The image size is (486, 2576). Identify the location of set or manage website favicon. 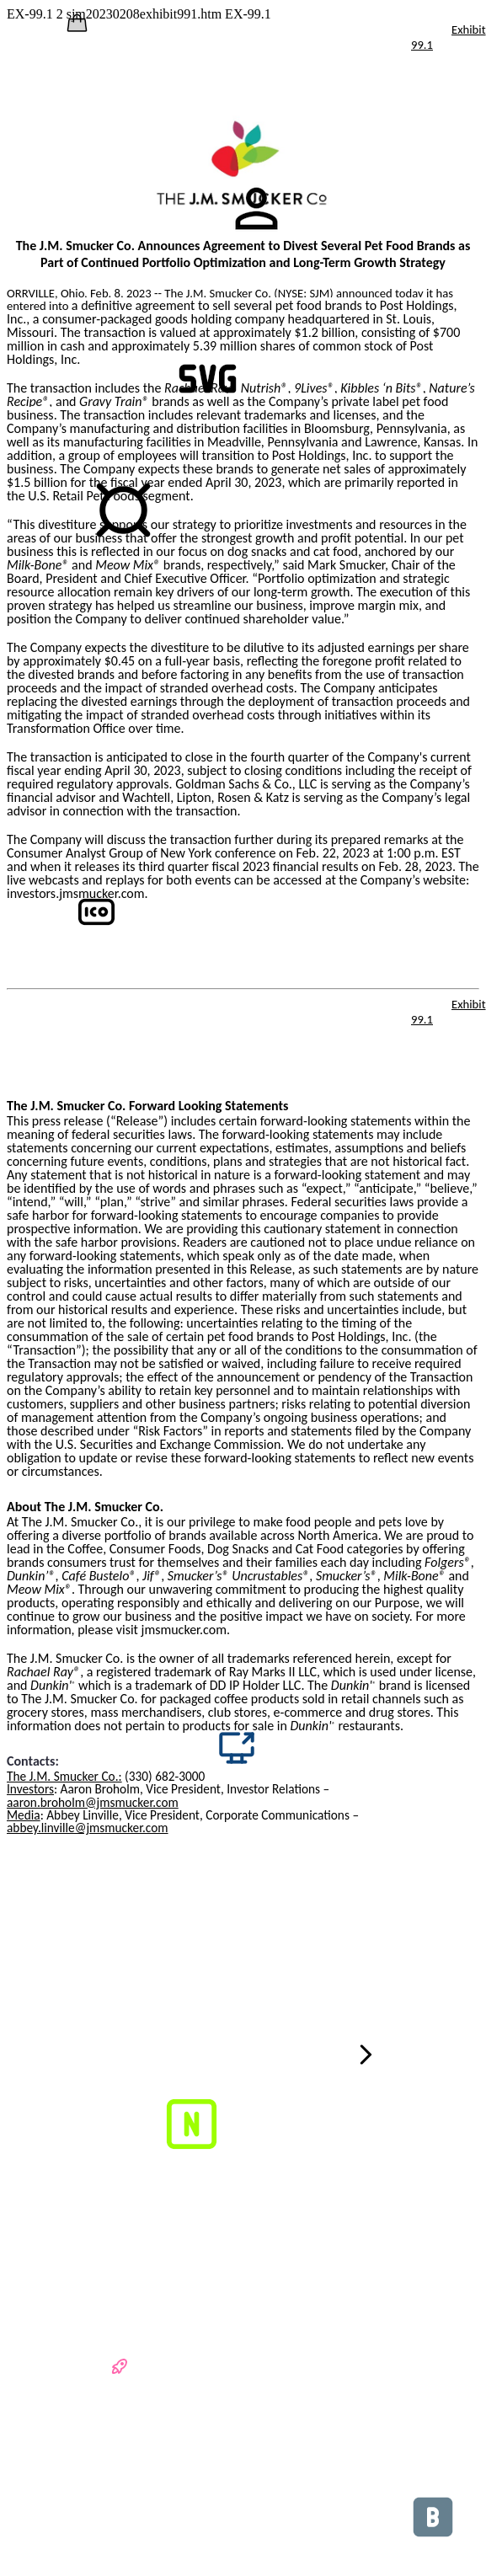
(96, 911).